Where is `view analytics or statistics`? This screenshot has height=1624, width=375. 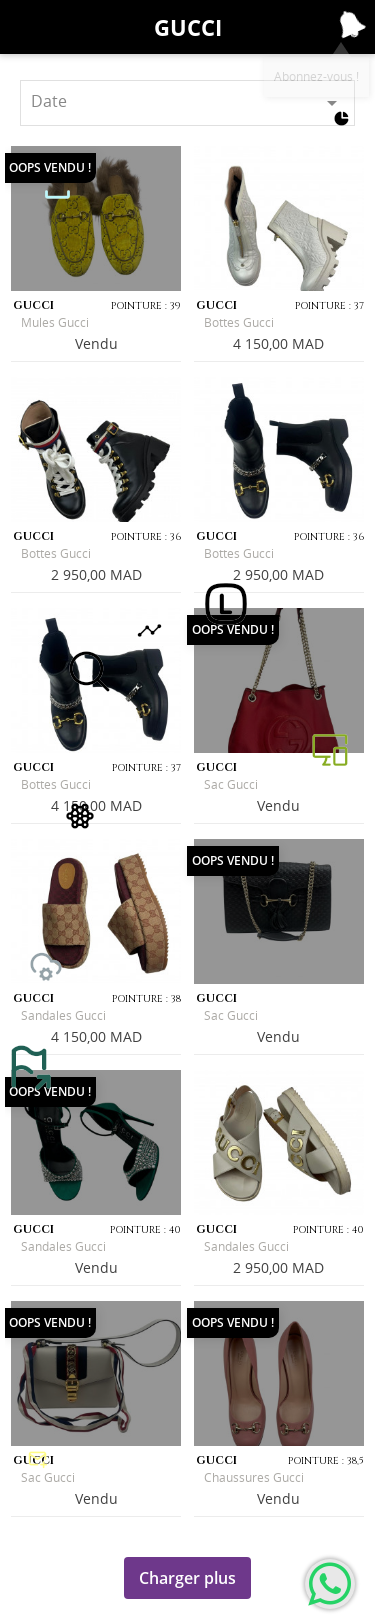
view analytics or statistics is located at coordinates (341, 118).